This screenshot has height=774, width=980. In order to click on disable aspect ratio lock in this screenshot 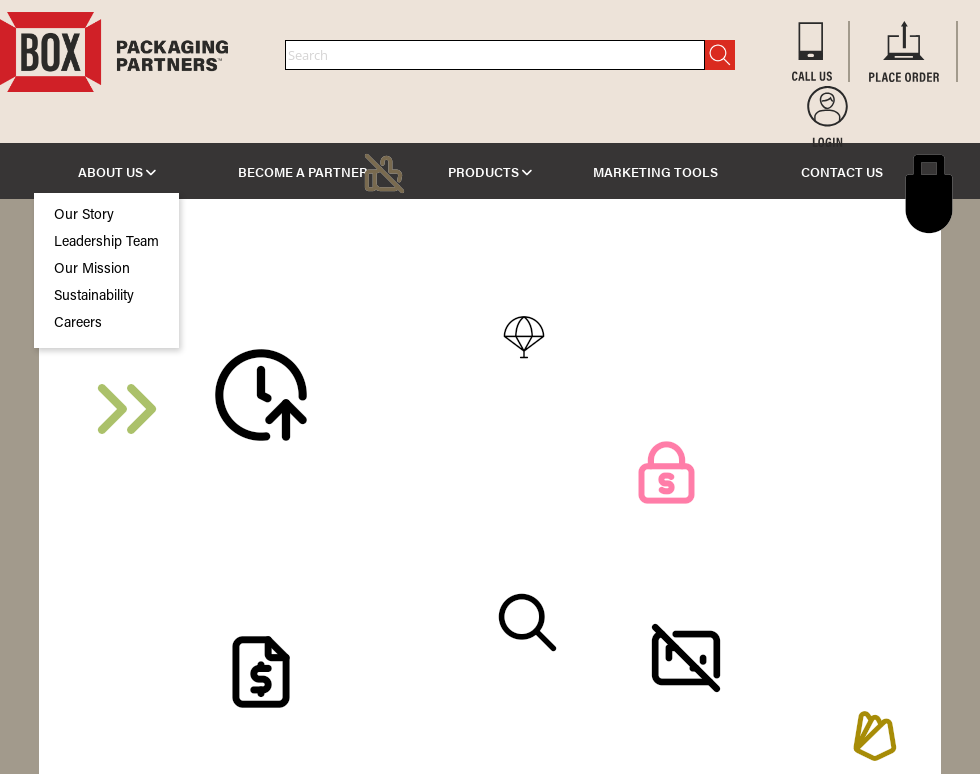, I will do `click(686, 658)`.